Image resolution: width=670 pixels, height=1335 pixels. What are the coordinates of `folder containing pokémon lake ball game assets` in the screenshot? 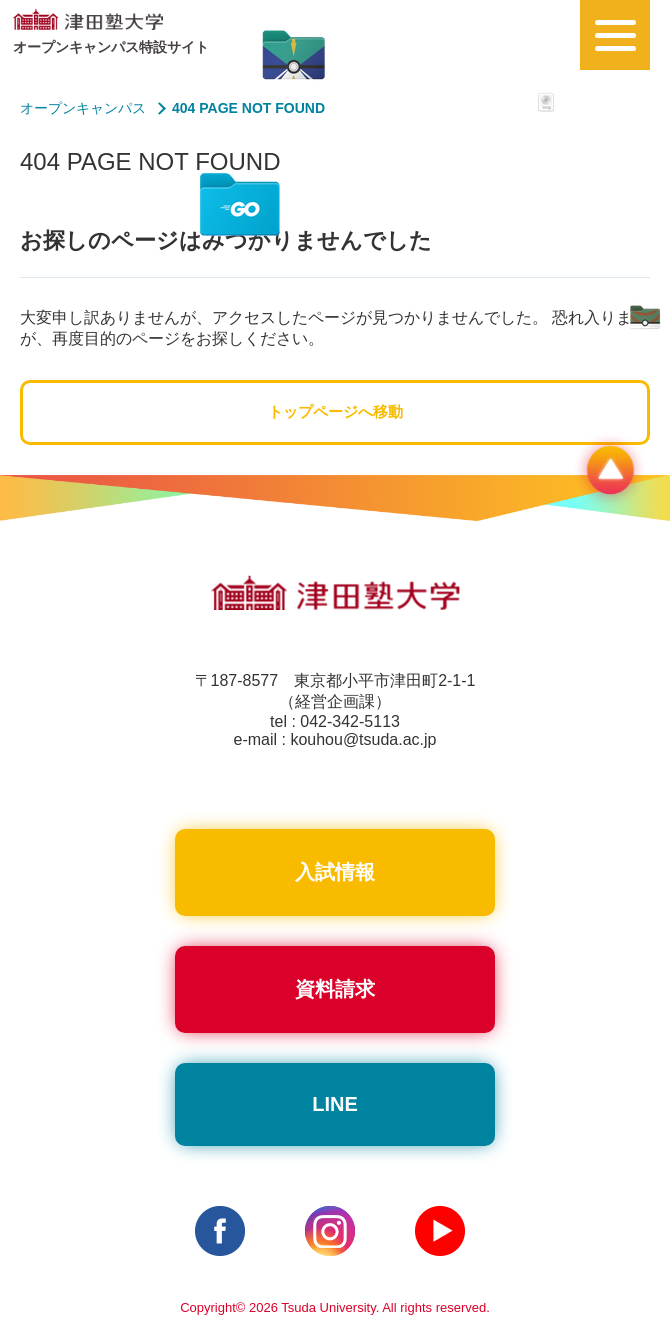 It's located at (293, 56).